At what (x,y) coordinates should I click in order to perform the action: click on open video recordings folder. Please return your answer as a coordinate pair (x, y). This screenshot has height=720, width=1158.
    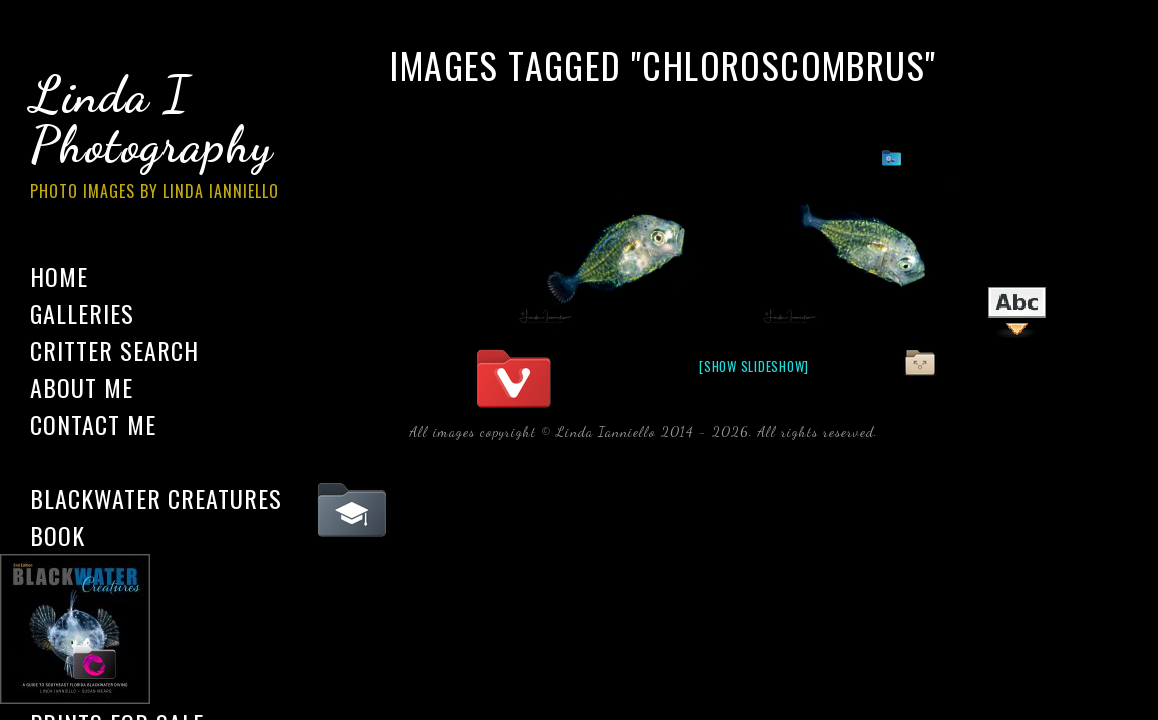
    Looking at the image, I should click on (891, 158).